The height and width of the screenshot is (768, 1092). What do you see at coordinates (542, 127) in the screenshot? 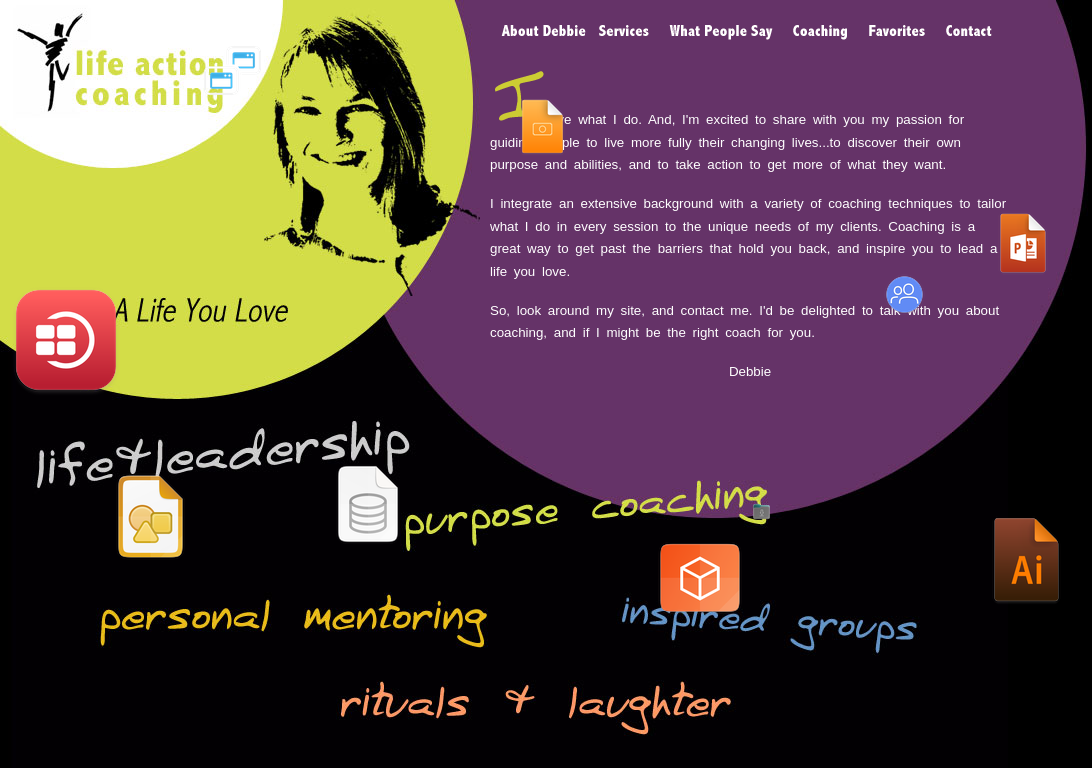
I see `a sketchbook or graphics file` at bounding box center [542, 127].